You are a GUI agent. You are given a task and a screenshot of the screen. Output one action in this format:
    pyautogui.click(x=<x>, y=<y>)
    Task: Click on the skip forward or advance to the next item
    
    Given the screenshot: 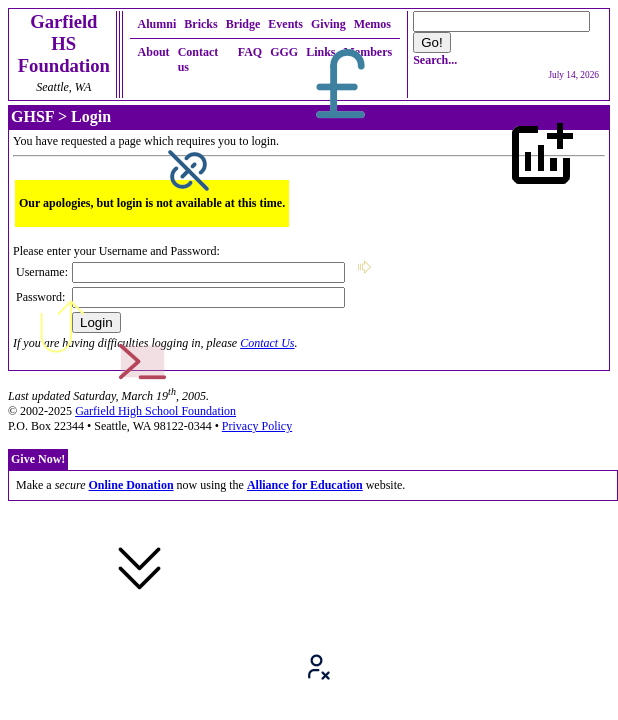 What is the action you would take?
    pyautogui.click(x=364, y=267)
    